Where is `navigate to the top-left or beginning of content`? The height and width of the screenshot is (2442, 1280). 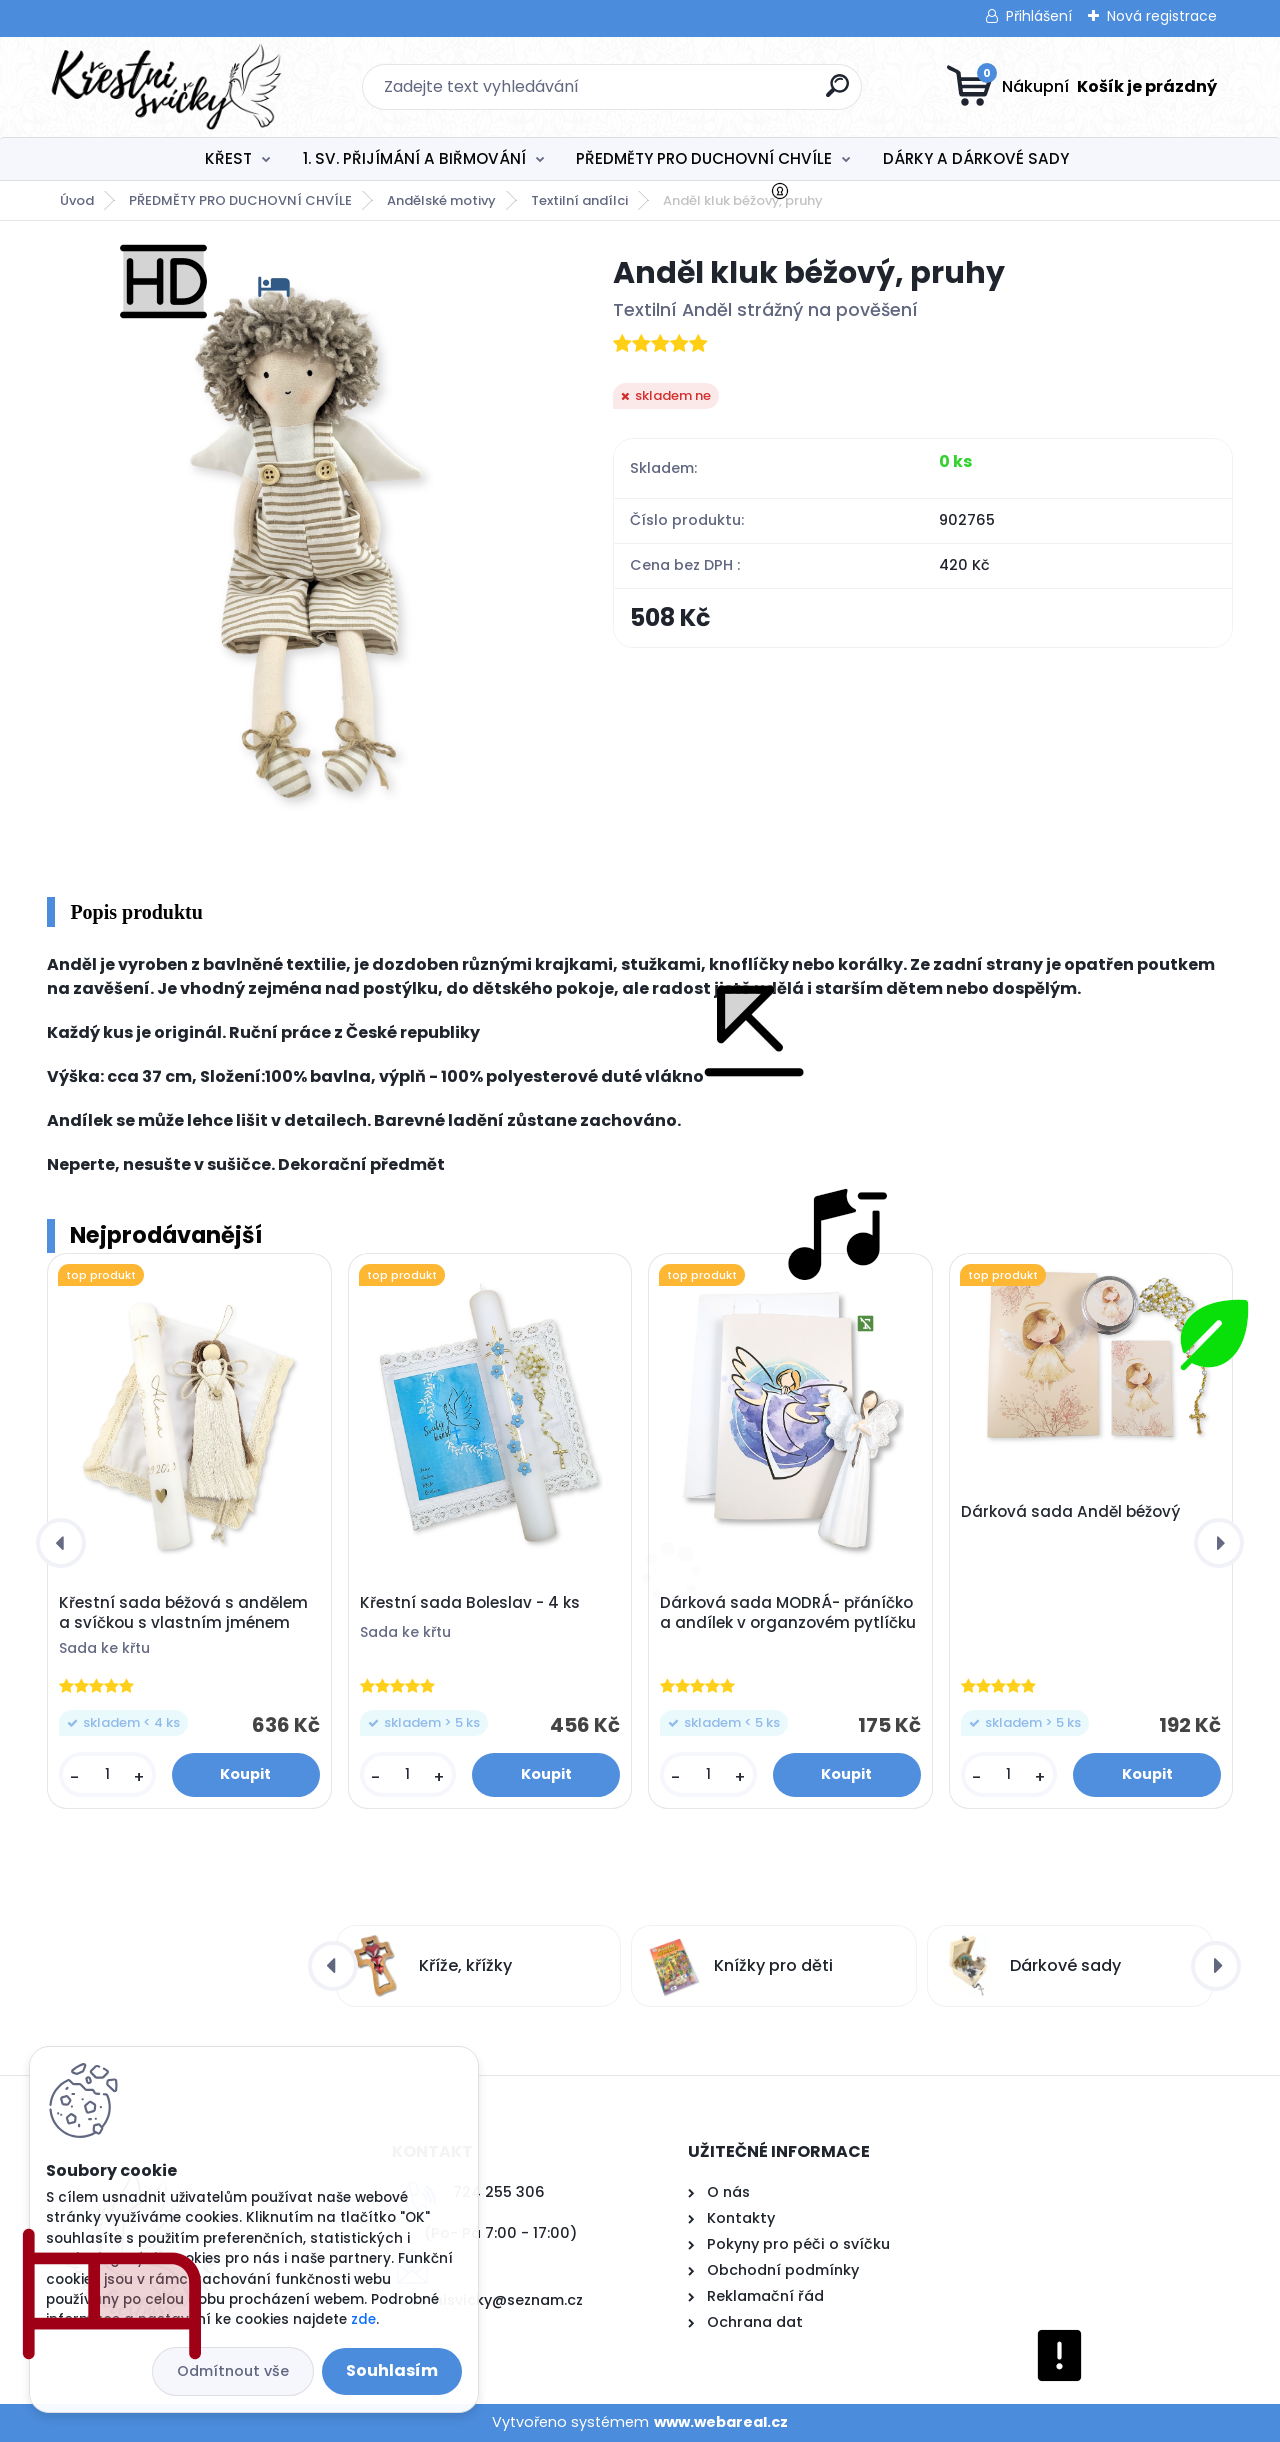
navigate to the top-left or beginning of content is located at coordinates (750, 1031).